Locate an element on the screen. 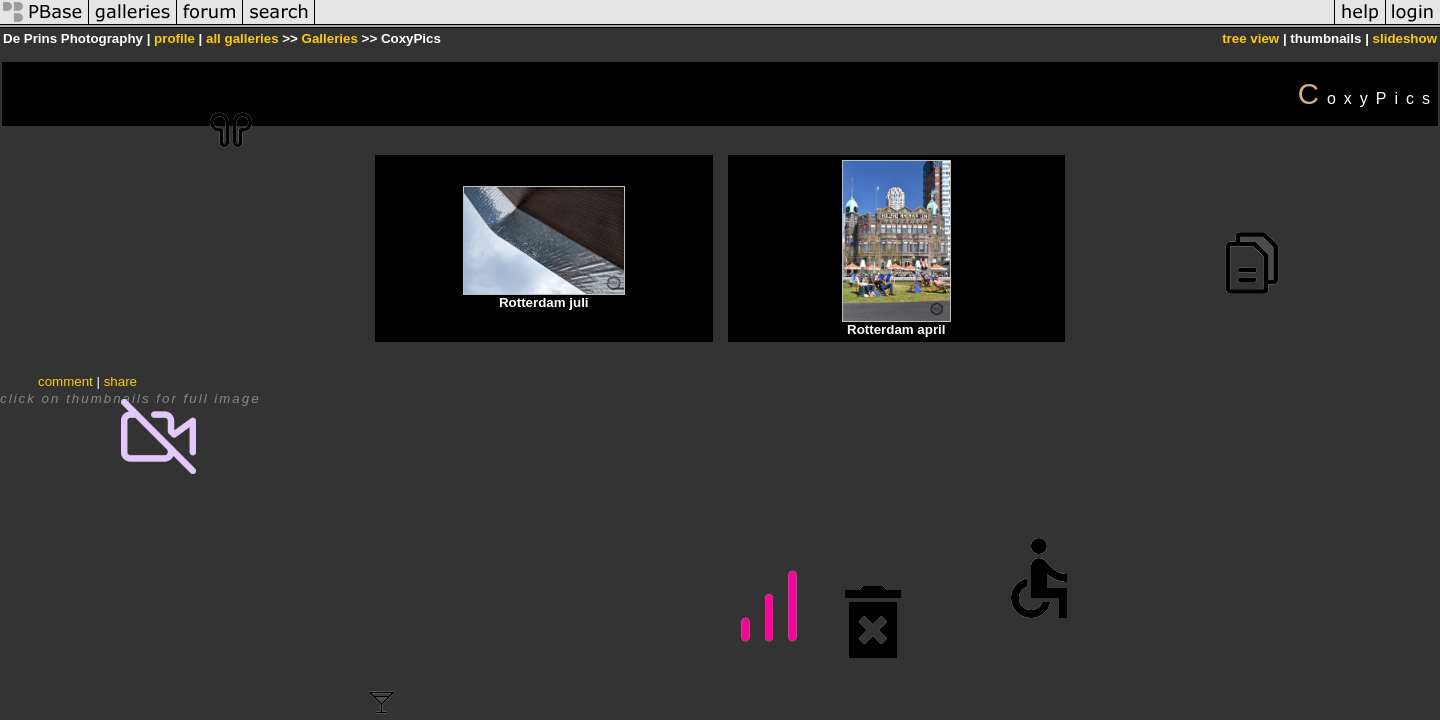 Image resolution: width=1440 pixels, height=720 pixels. view all files or documents is located at coordinates (1252, 263).